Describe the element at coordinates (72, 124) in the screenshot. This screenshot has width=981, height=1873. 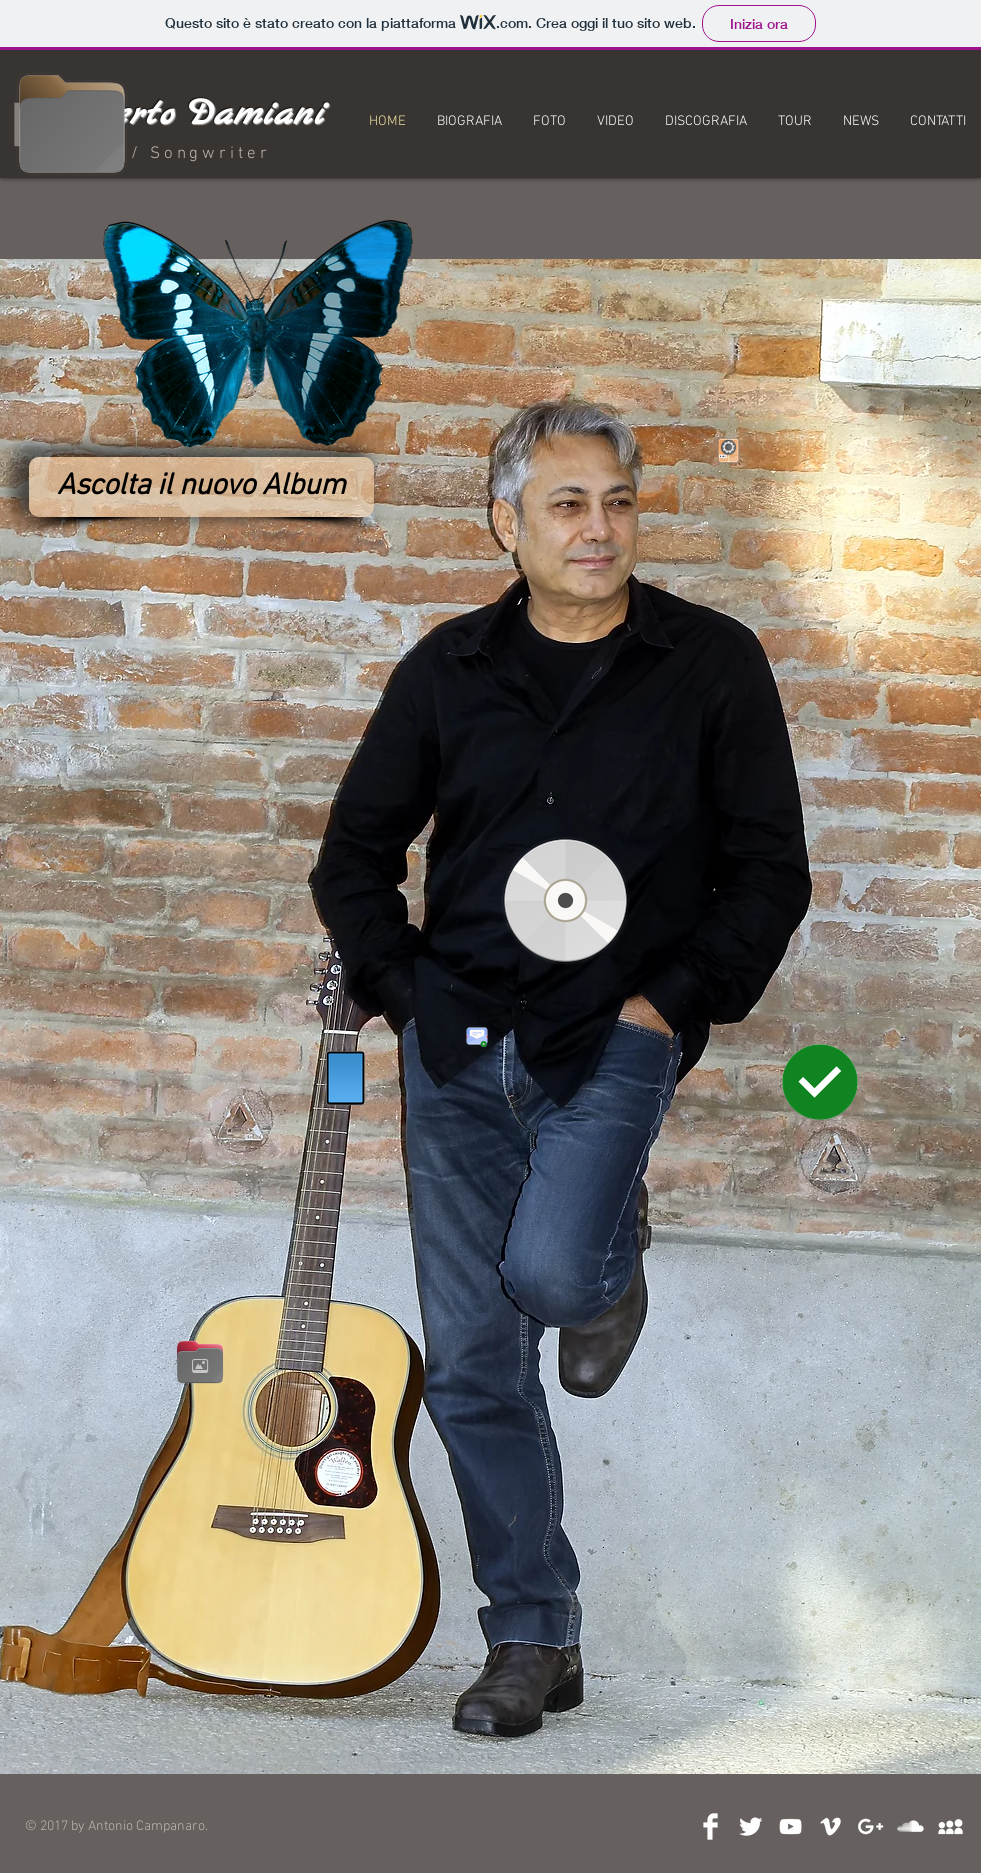
I see `open folder to view contents` at that location.